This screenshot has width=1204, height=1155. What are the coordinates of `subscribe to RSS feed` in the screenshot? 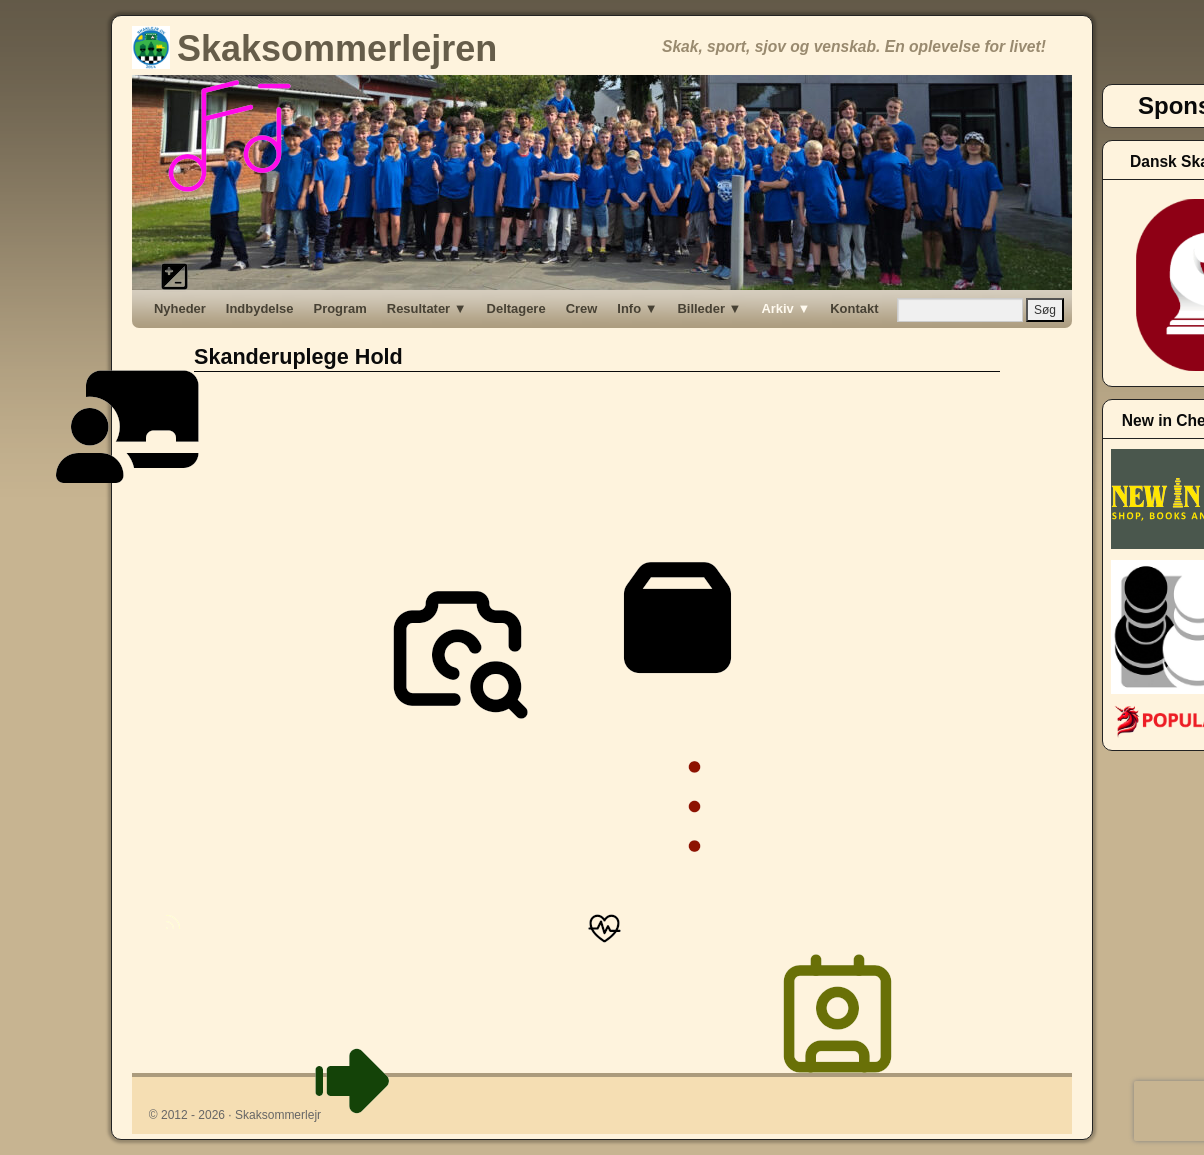 It's located at (172, 923).